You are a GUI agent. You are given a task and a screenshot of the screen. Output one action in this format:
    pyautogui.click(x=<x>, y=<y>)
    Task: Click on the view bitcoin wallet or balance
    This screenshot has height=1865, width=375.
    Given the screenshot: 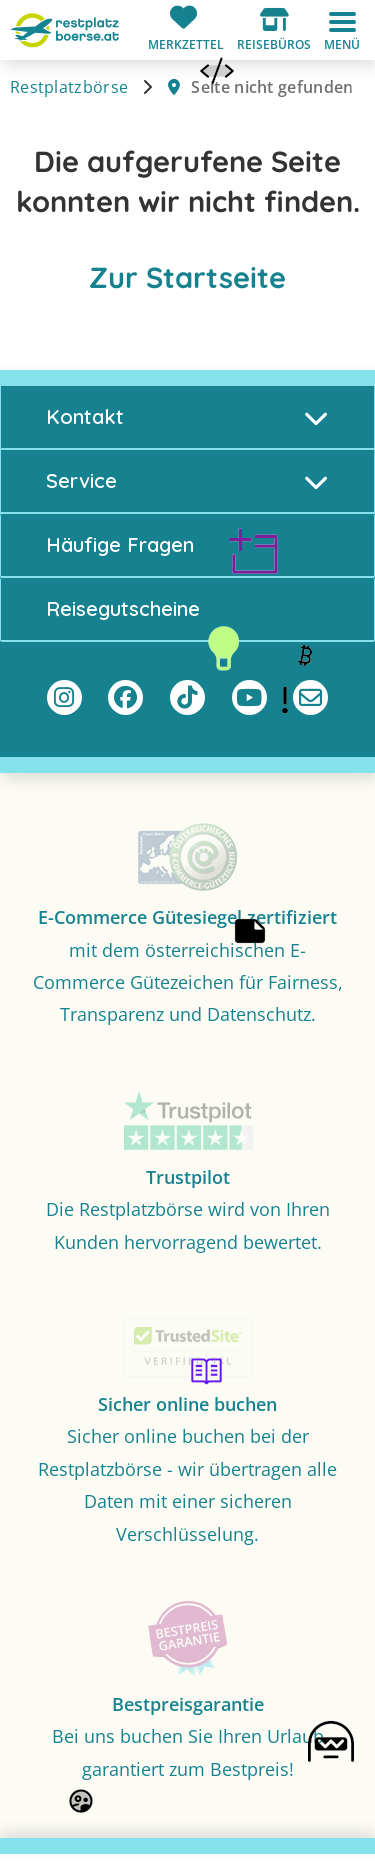 What is the action you would take?
    pyautogui.click(x=305, y=655)
    